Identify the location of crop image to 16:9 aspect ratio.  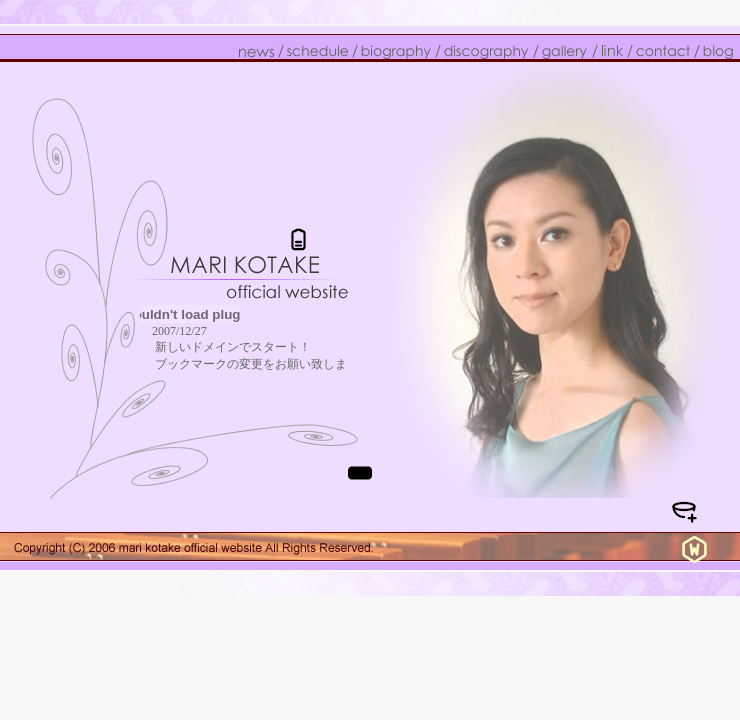
(360, 473).